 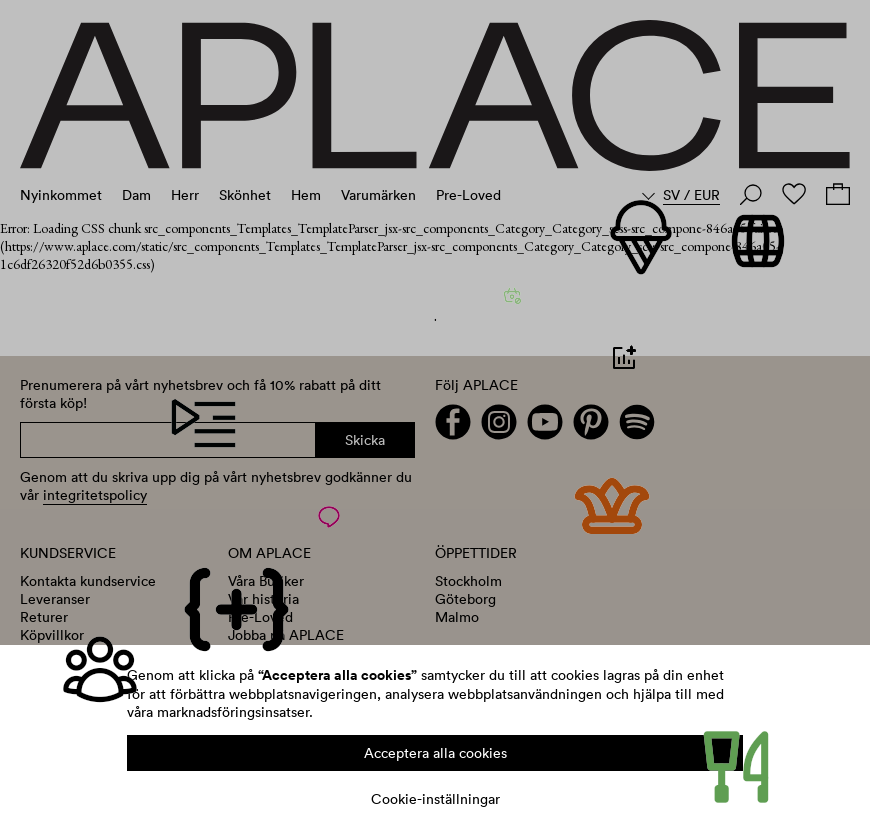 I want to click on browse desserts or sweet treats, so click(x=641, y=236).